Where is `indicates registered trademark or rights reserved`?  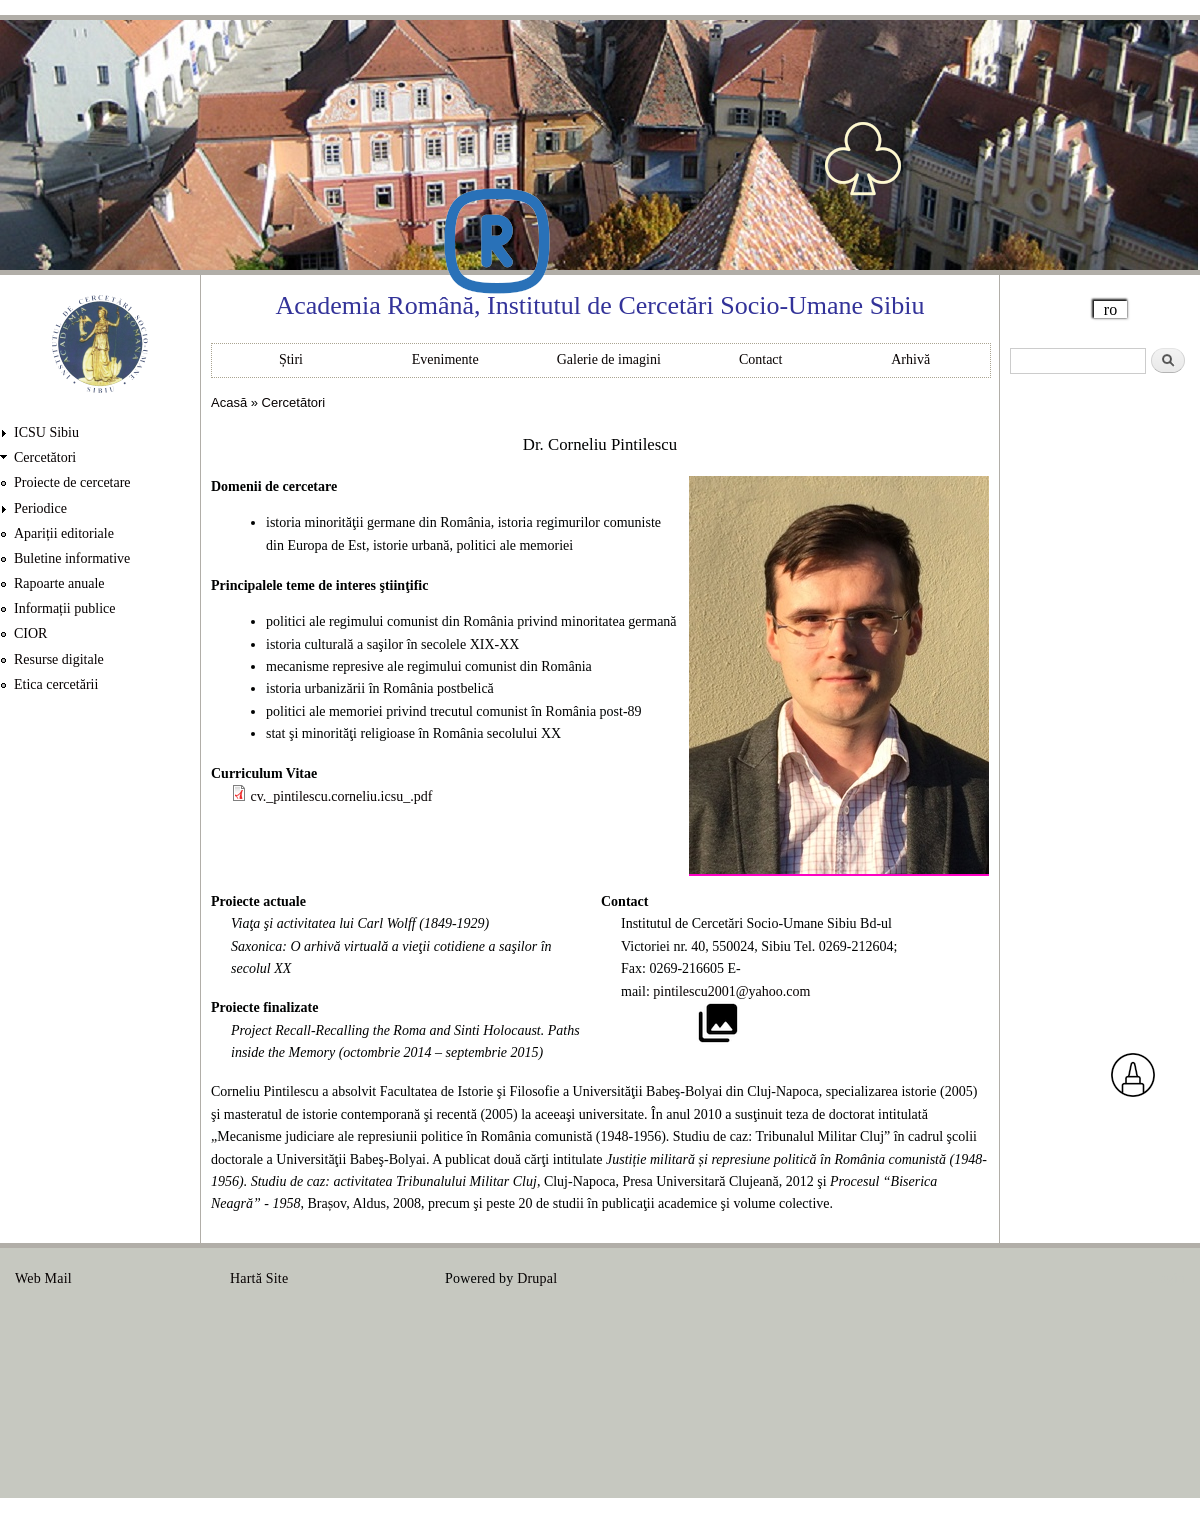
indicates registered trademark or rights reserved is located at coordinates (497, 241).